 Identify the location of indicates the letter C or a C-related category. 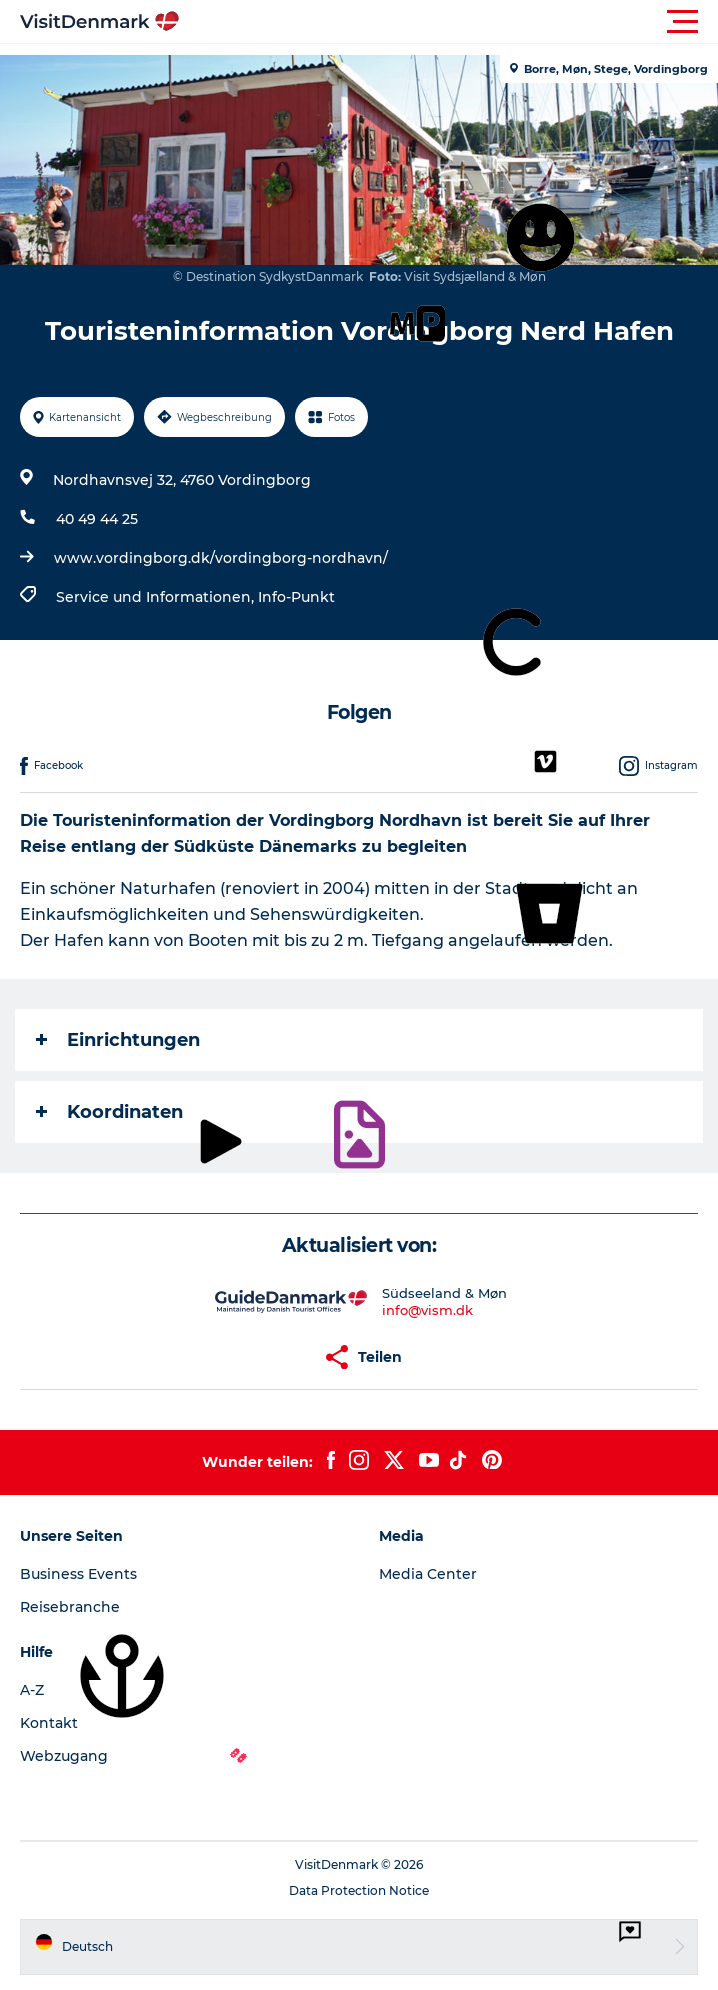
(512, 642).